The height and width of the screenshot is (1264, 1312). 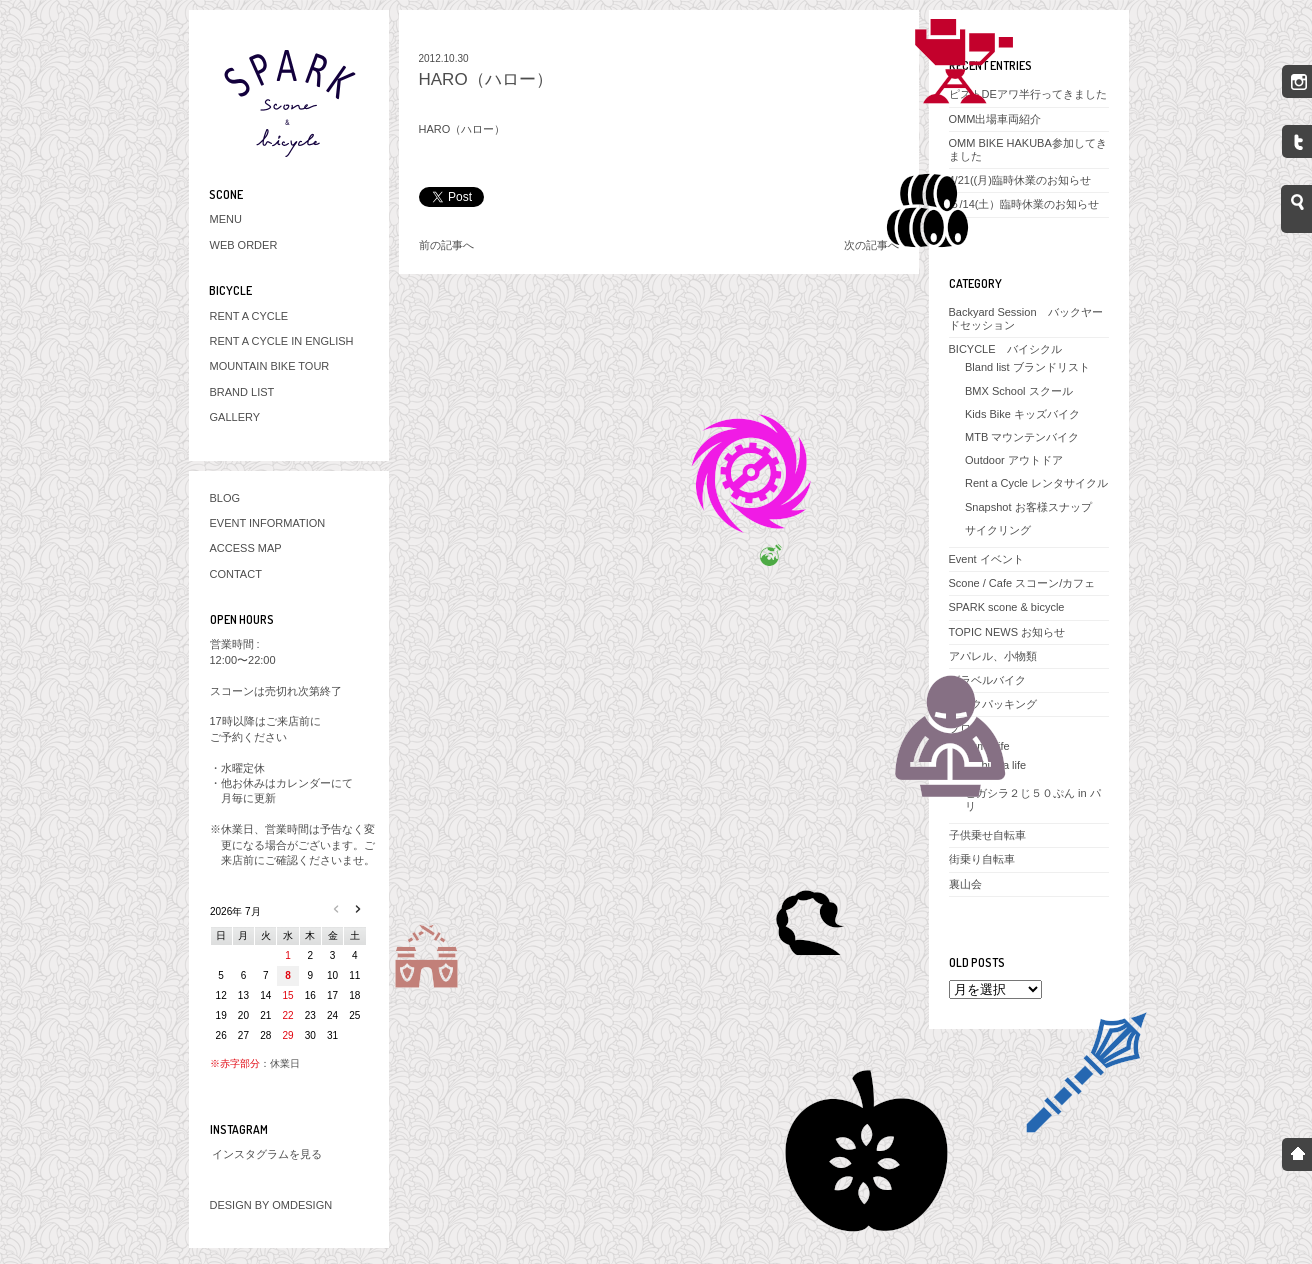 What do you see at coordinates (949, 736) in the screenshot?
I see `access prayer or meditation features` at bounding box center [949, 736].